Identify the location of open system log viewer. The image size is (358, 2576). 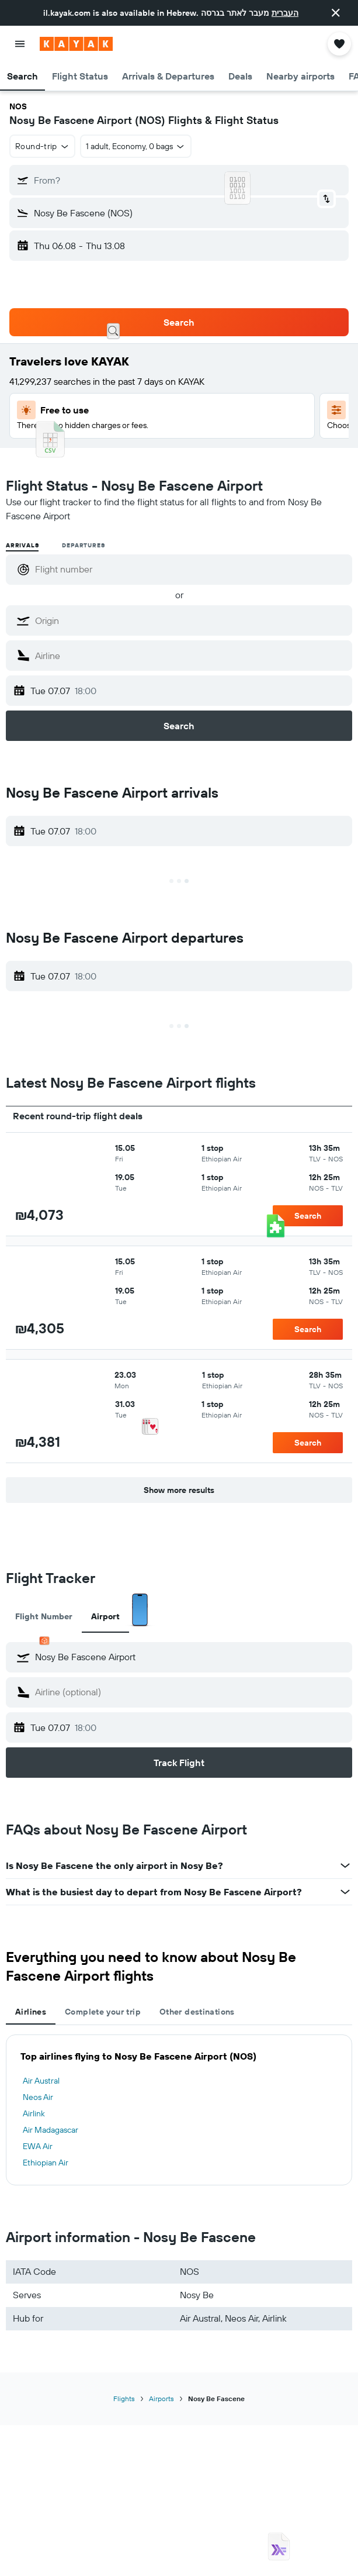
(113, 331).